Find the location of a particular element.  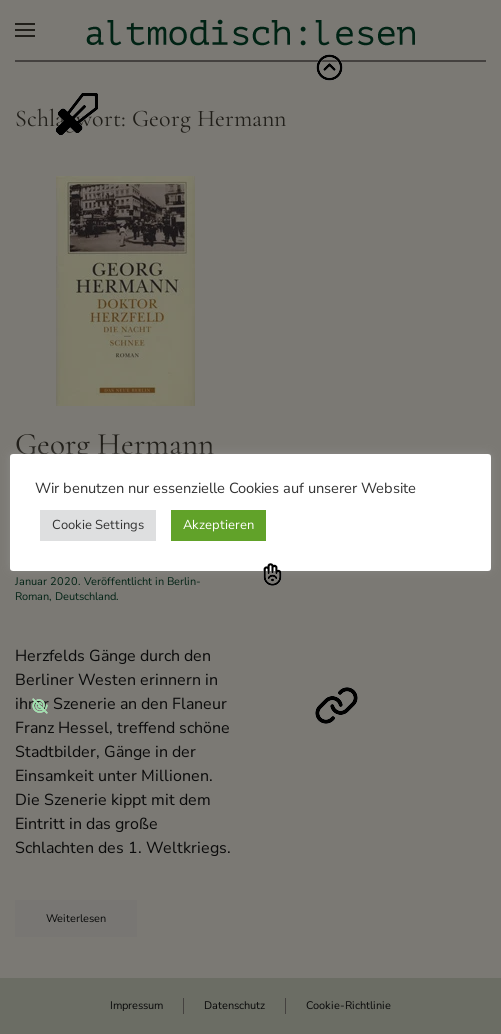

access combat or battle features is located at coordinates (77, 113).